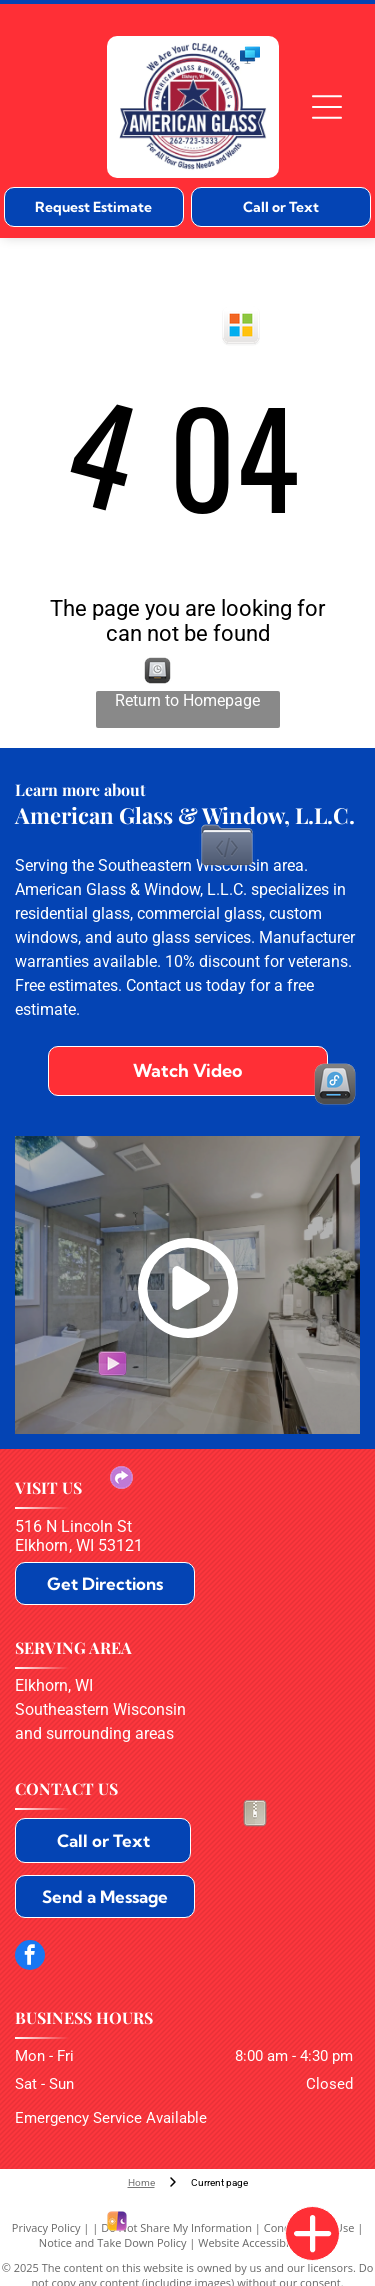 The height and width of the screenshot is (2286, 375). I want to click on open the MSN app, so click(241, 325).